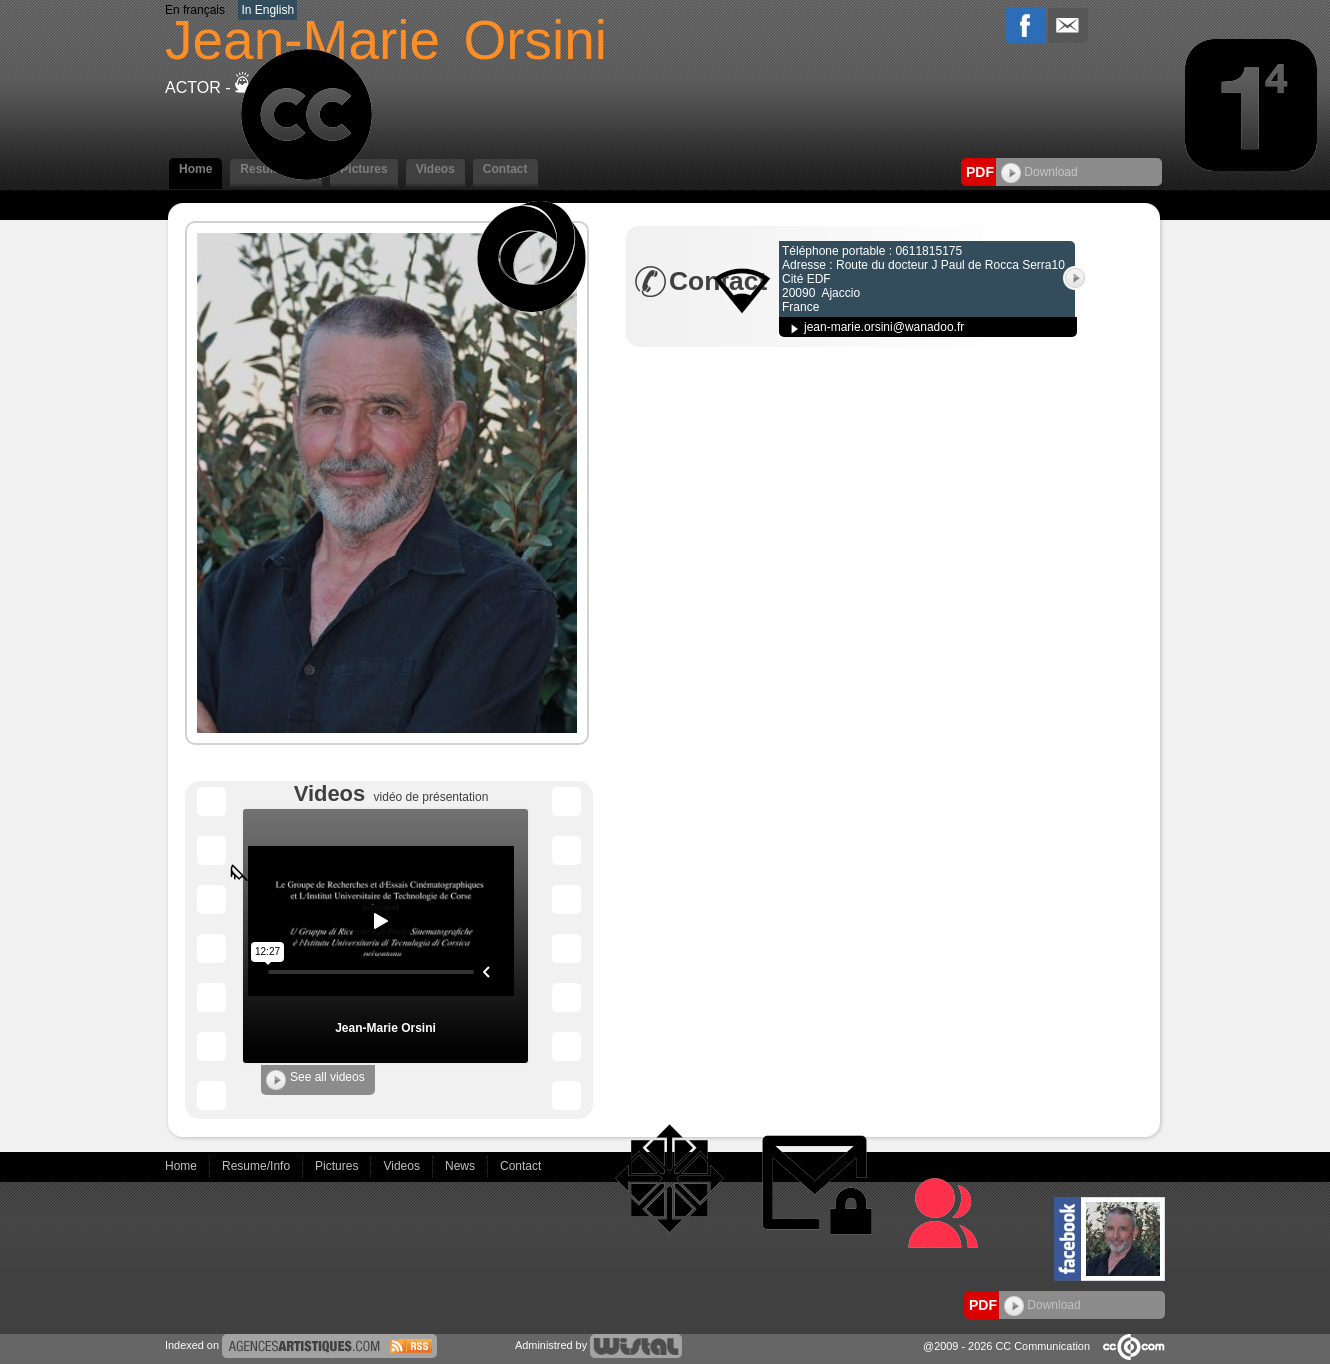  I want to click on view group members, so click(941, 1214).